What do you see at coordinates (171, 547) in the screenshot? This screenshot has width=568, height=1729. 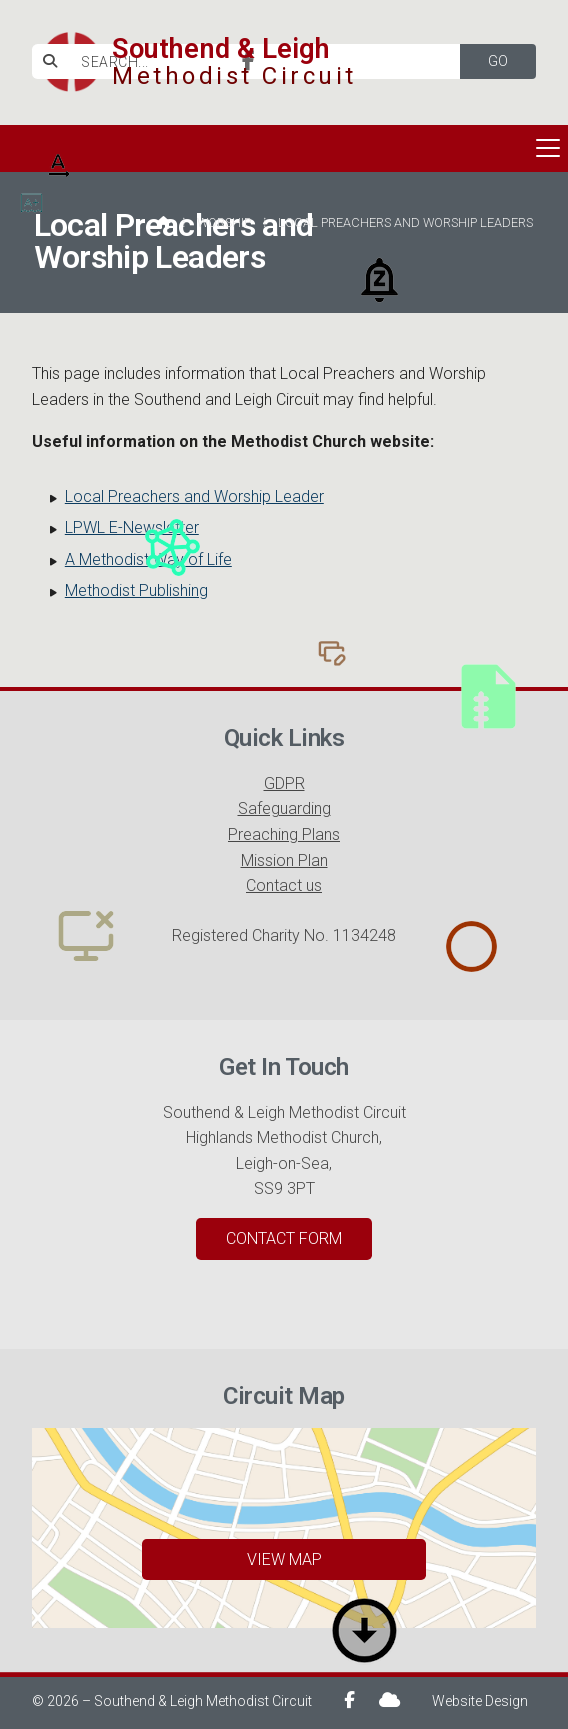 I see `connect to the fediverse network` at bounding box center [171, 547].